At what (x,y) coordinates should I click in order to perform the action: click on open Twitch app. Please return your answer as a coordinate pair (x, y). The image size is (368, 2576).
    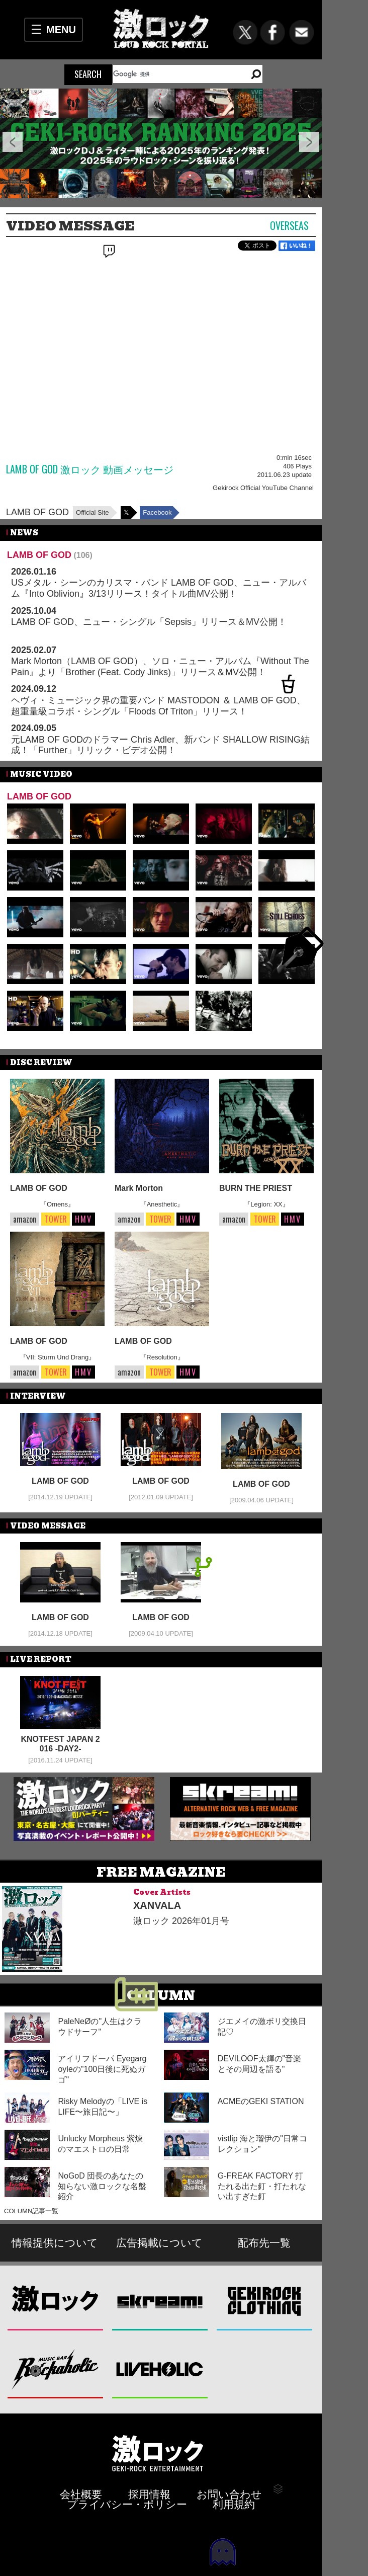
    Looking at the image, I should click on (109, 251).